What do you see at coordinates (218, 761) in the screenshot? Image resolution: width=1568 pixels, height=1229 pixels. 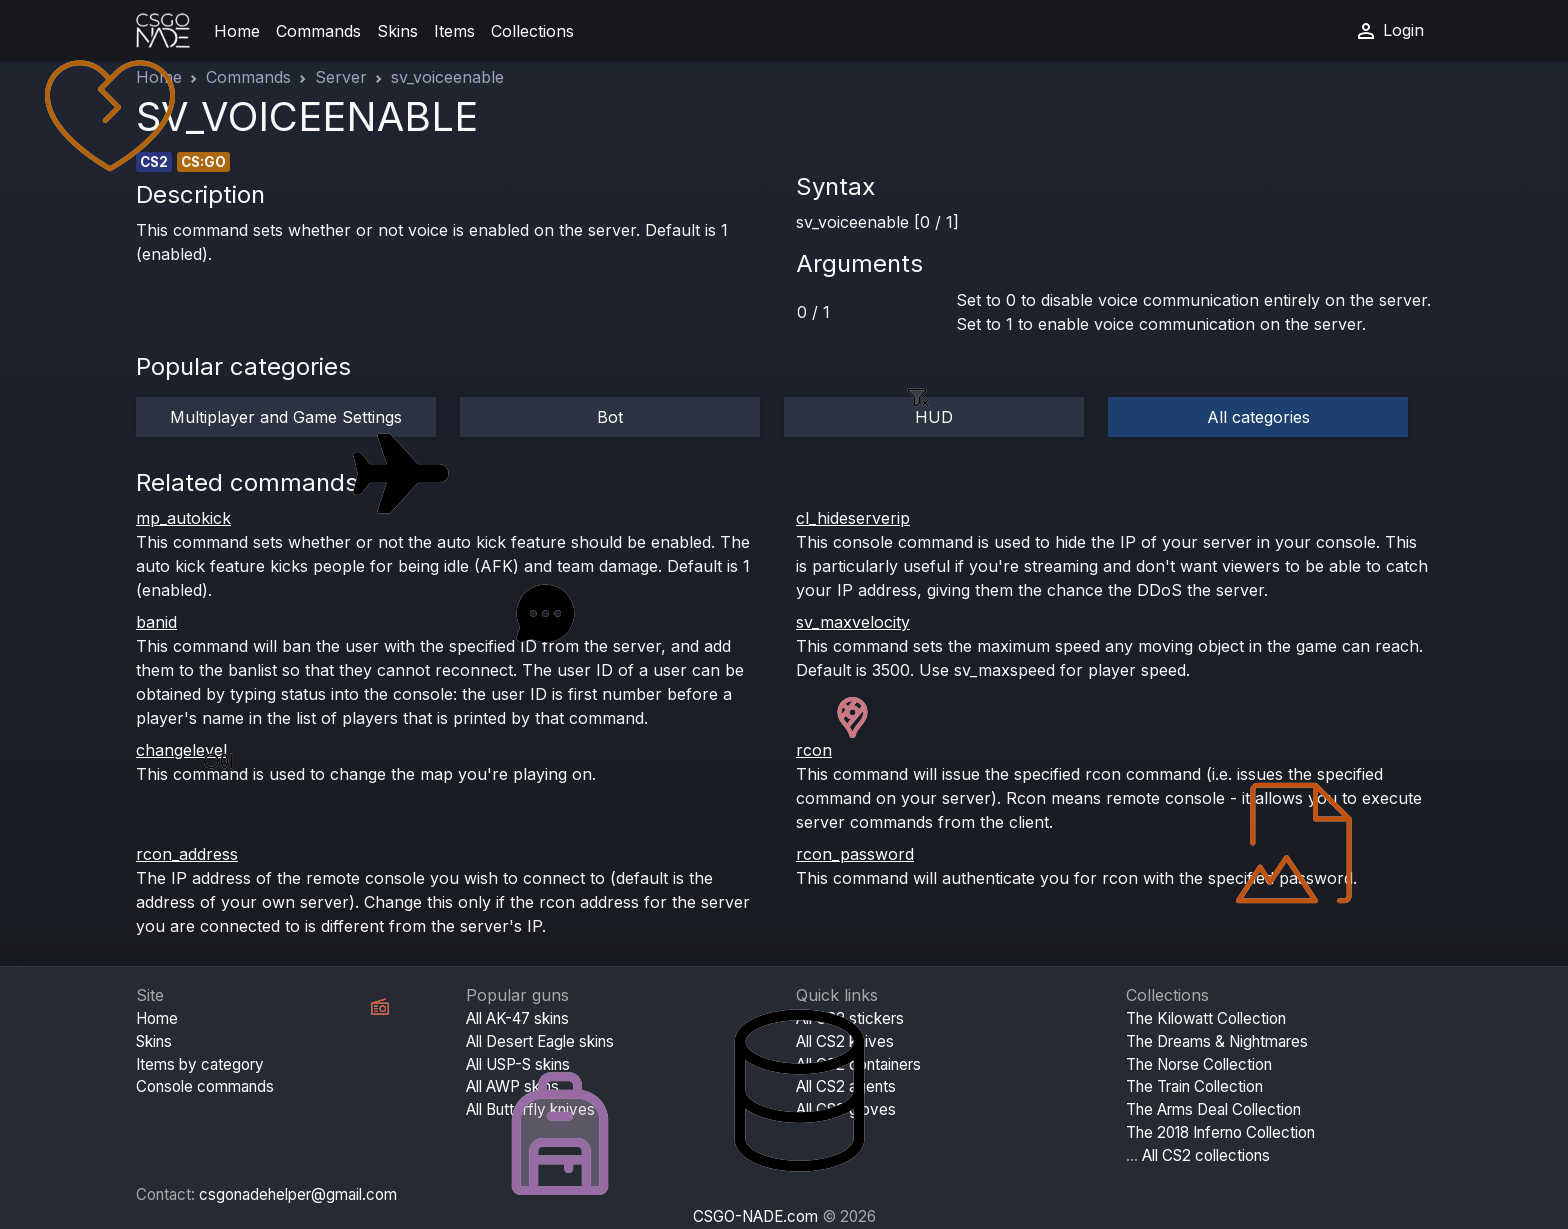 I see `link to medium profile or article` at bounding box center [218, 761].